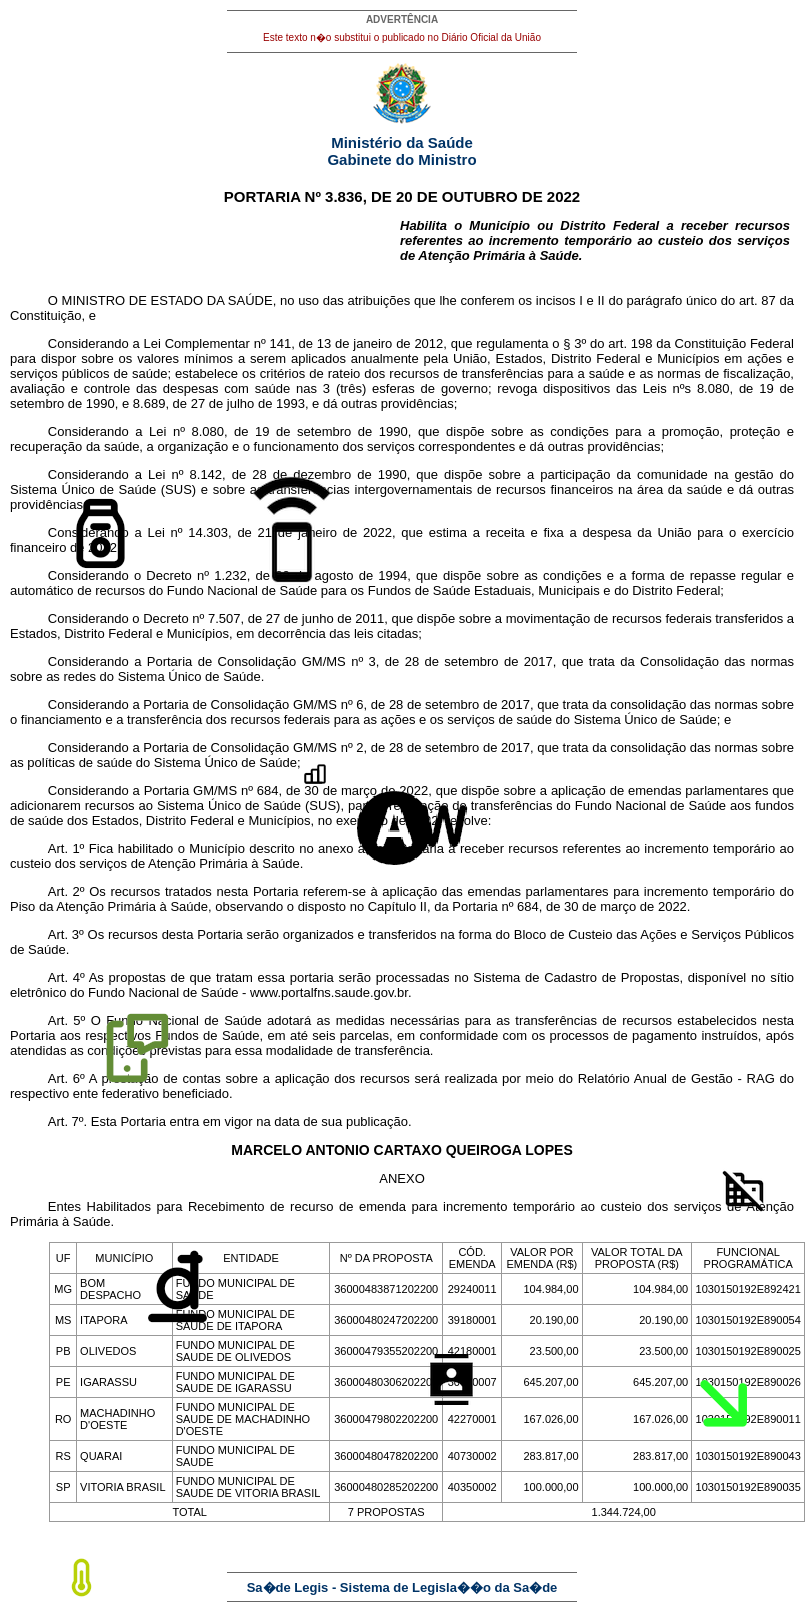  I want to click on view current temperature reading, so click(81, 1577).